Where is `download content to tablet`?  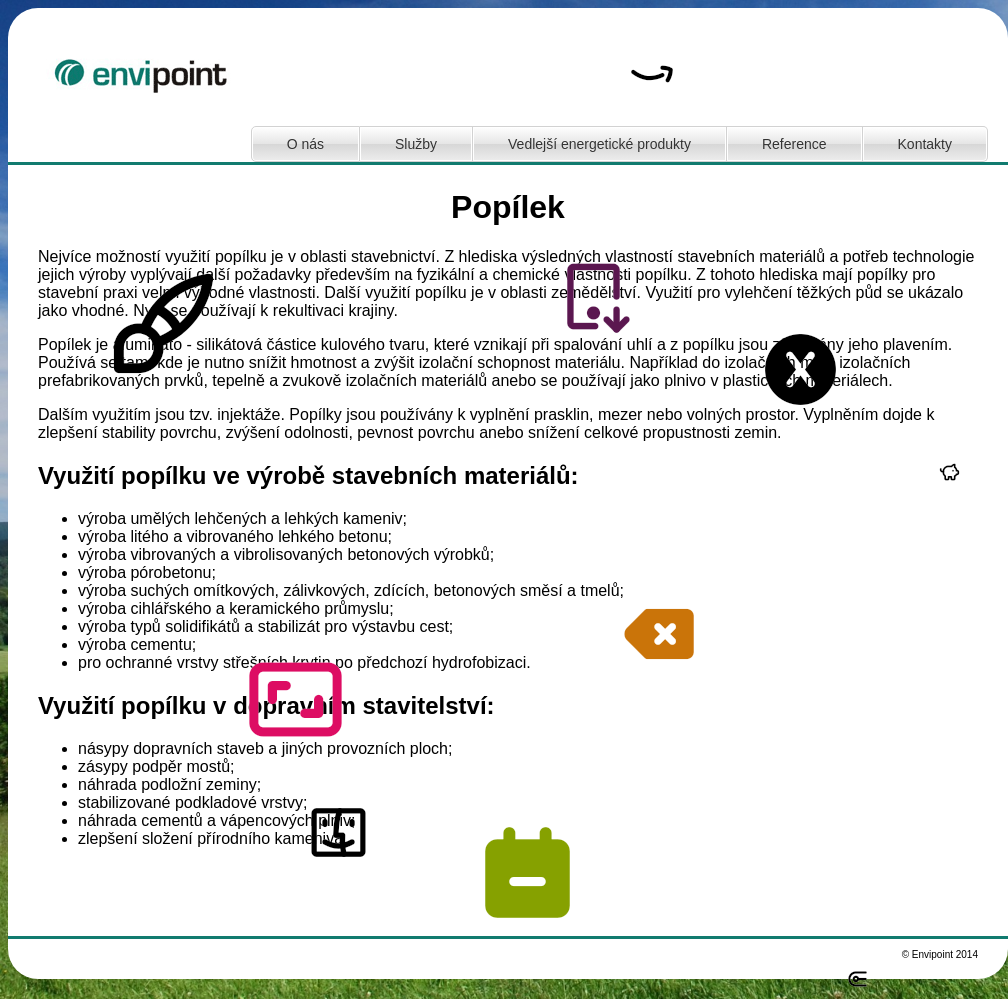
download content to tablet is located at coordinates (593, 296).